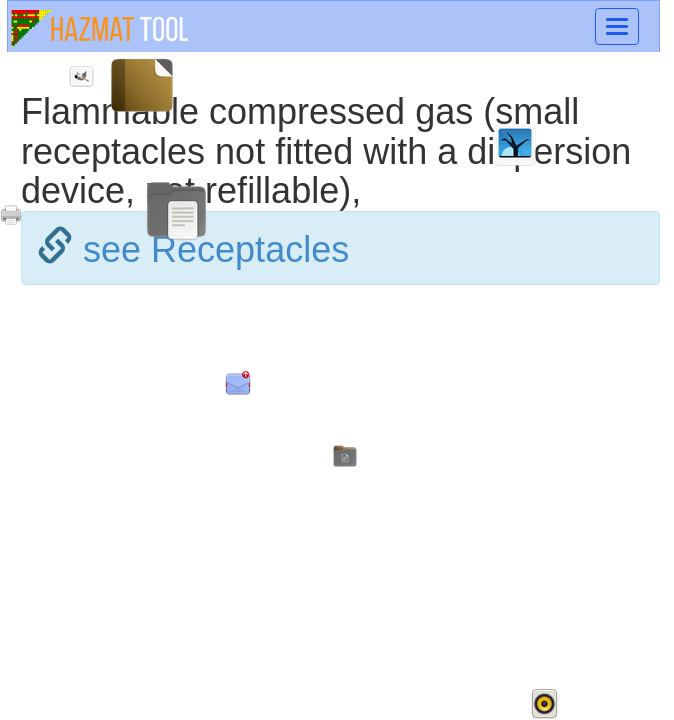 This screenshot has height=720, width=674. I want to click on open your documents folder, so click(345, 456).